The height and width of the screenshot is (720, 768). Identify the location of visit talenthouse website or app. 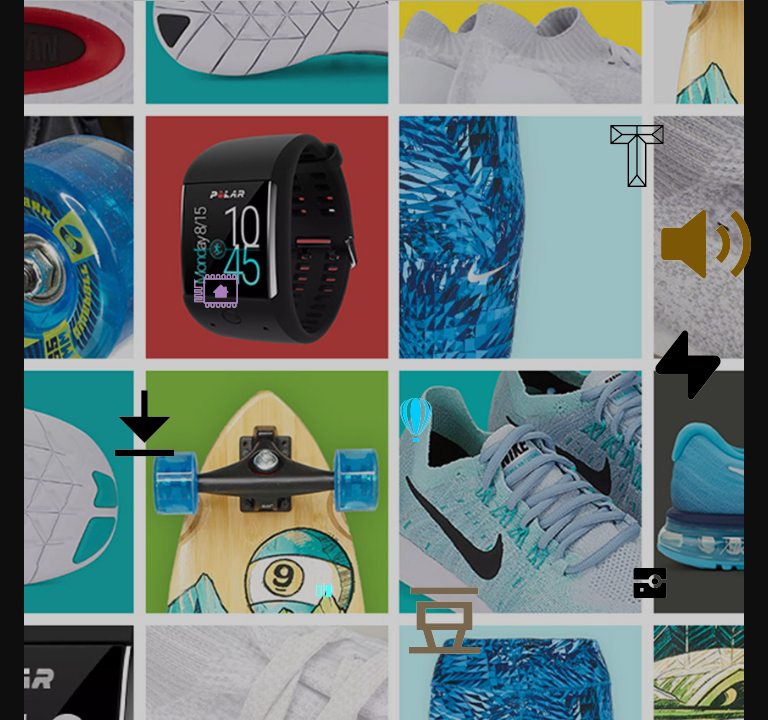
(637, 156).